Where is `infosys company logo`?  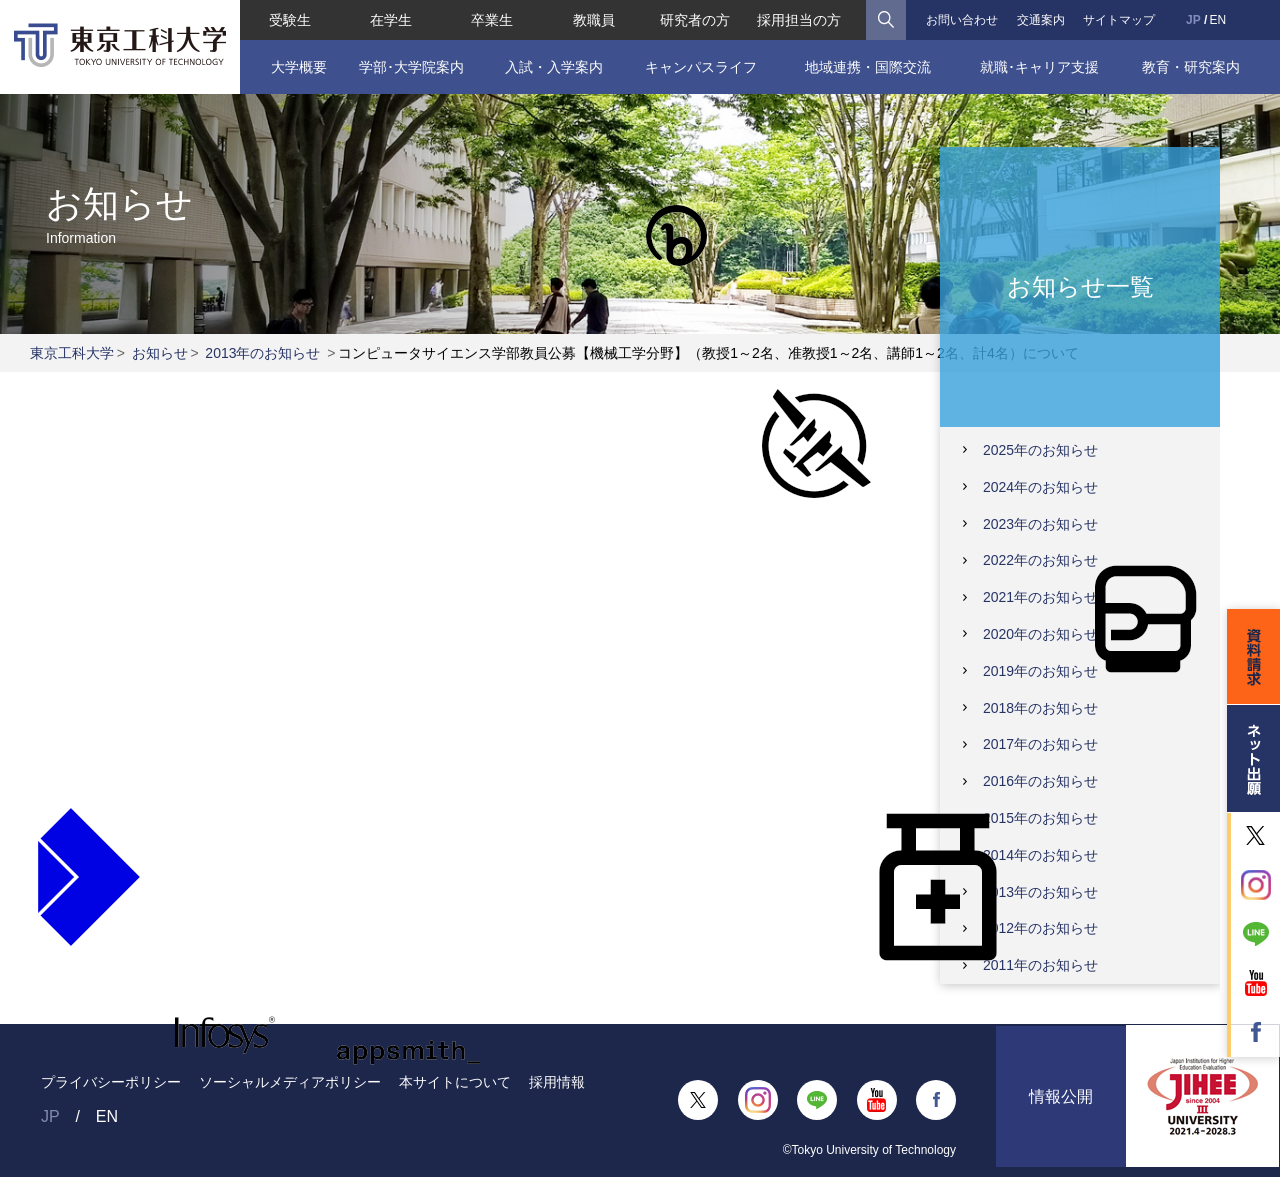 infosys company logo is located at coordinates (225, 1035).